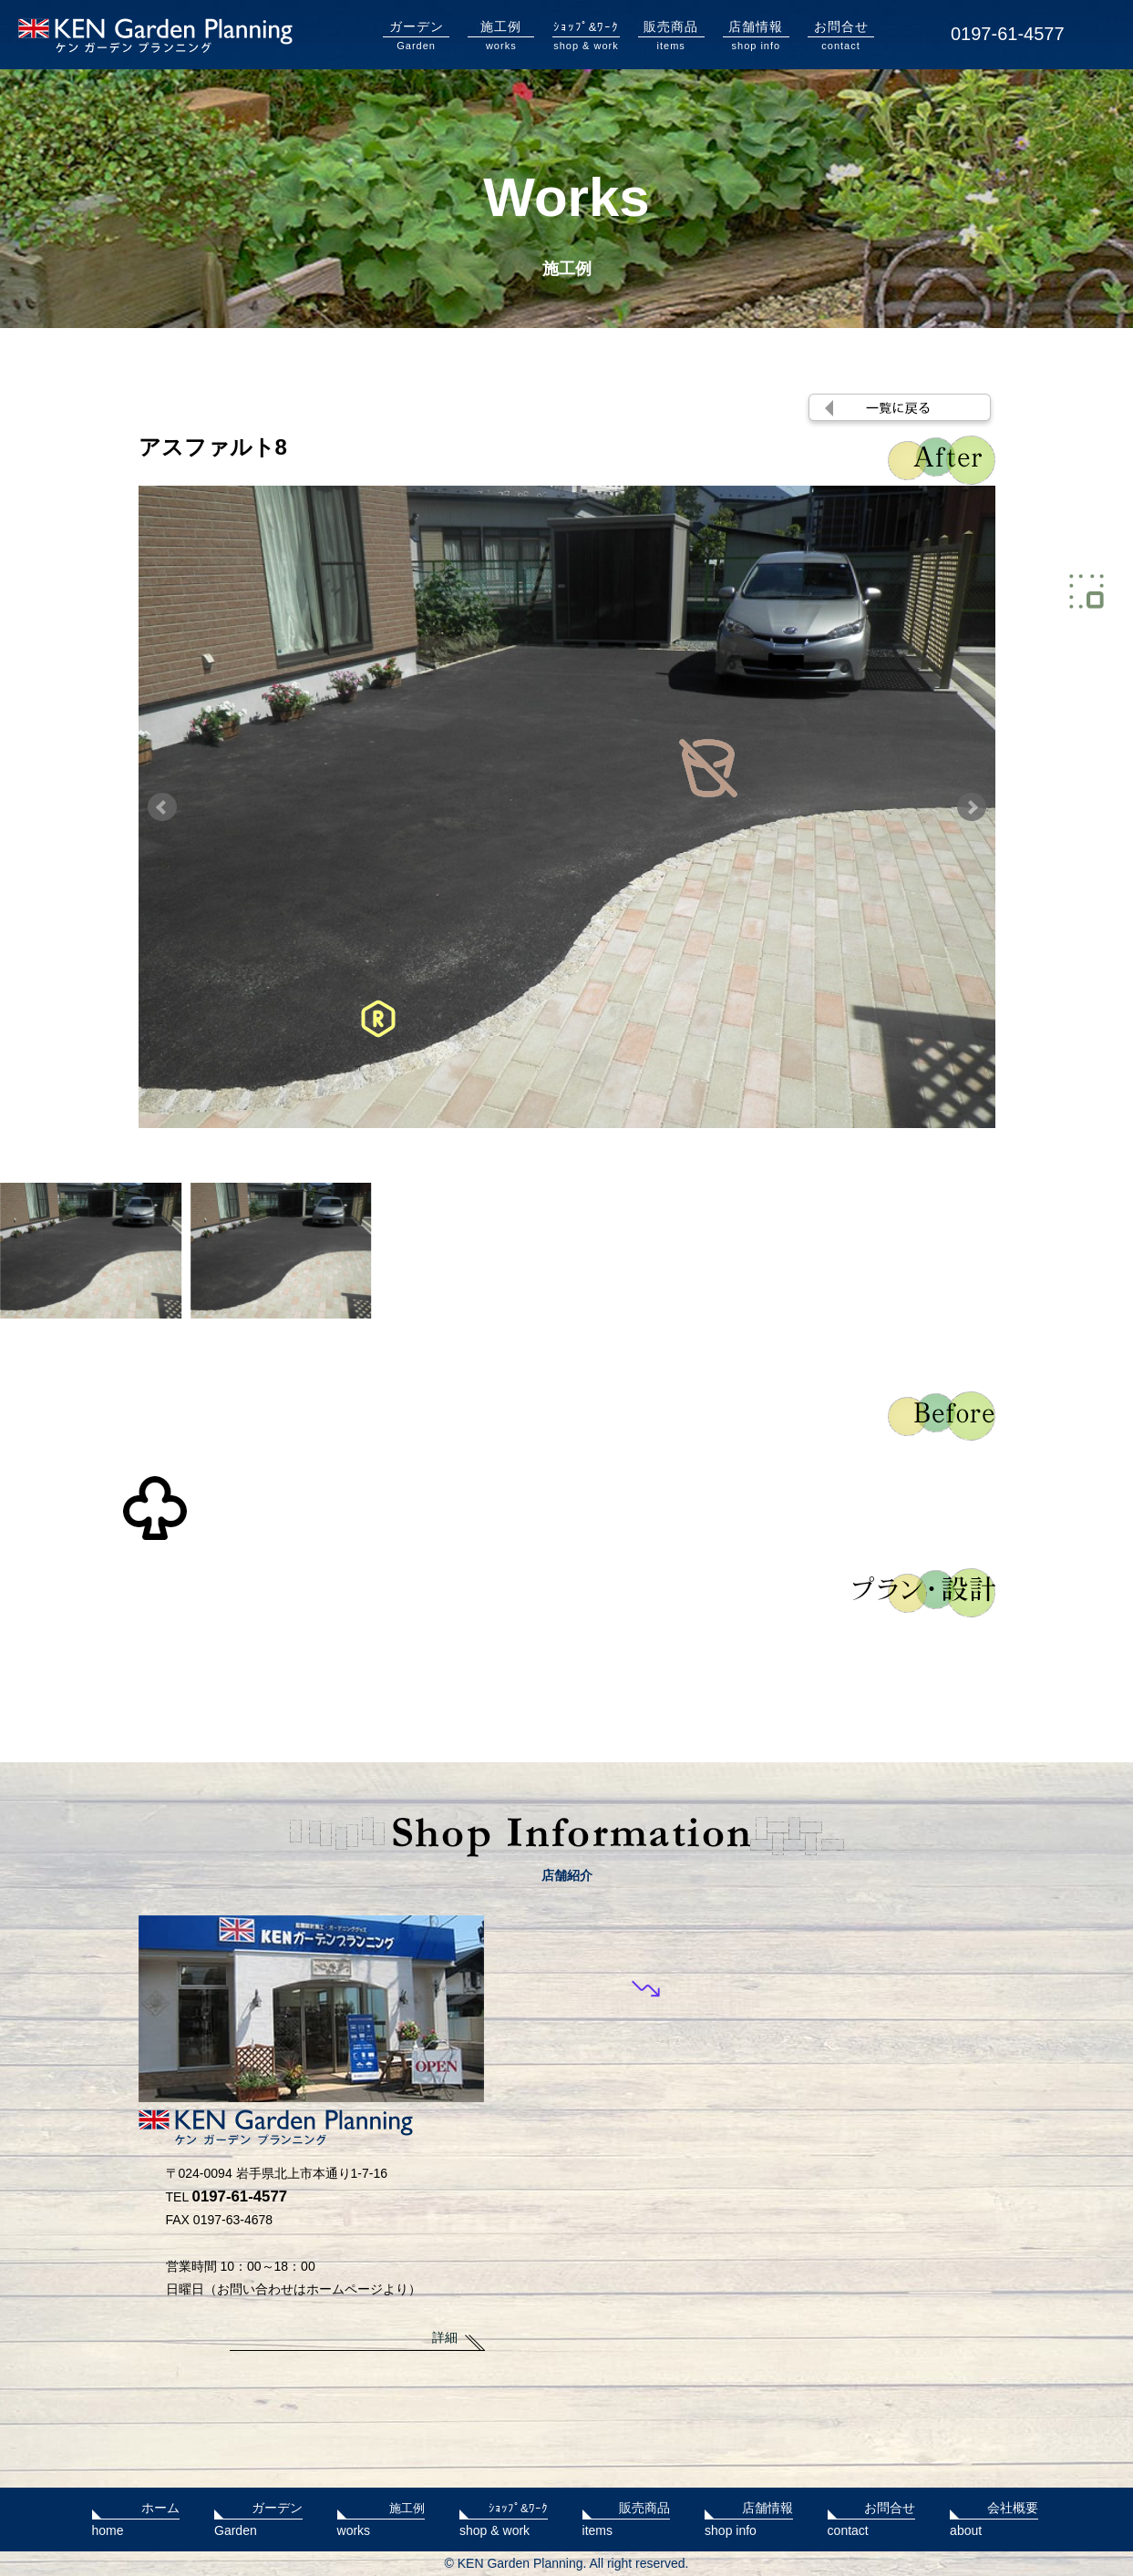 Image resolution: width=1133 pixels, height=2576 pixels. What do you see at coordinates (155, 1508) in the screenshot?
I see `represents the clubs suit in a card game` at bounding box center [155, 1508].